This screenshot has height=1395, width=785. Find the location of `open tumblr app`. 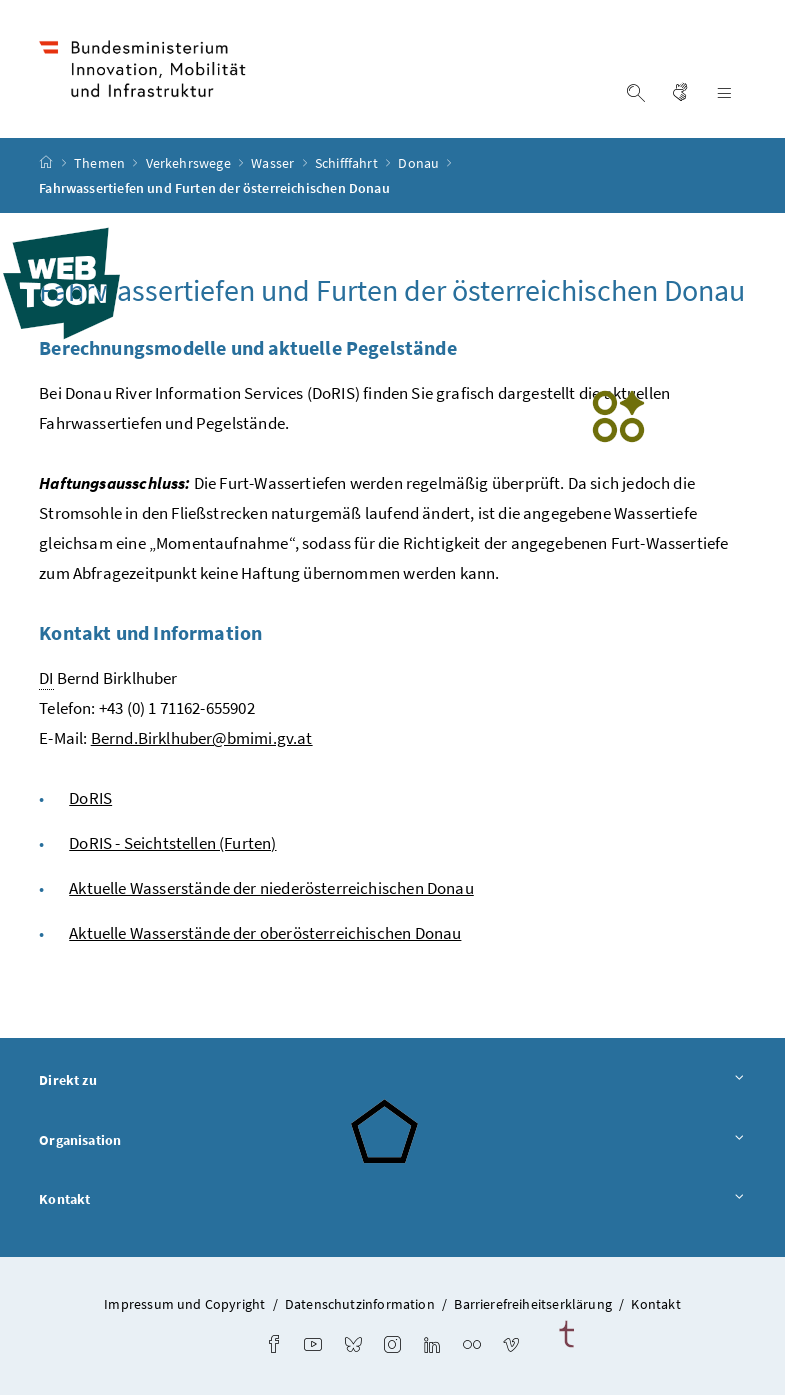

open tumblr app is located at coordinates (566, 1334).